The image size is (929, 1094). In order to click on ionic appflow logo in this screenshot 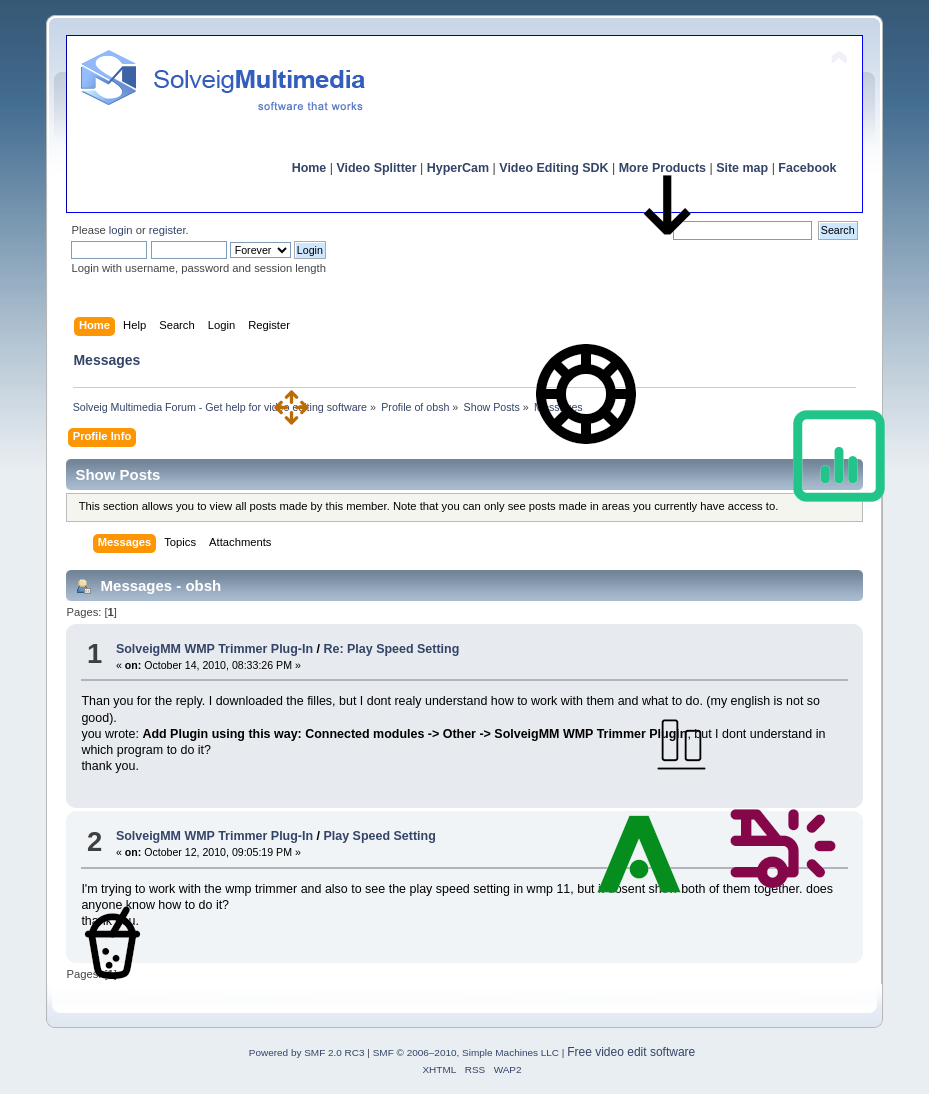, I will do `click(639, 854)`.